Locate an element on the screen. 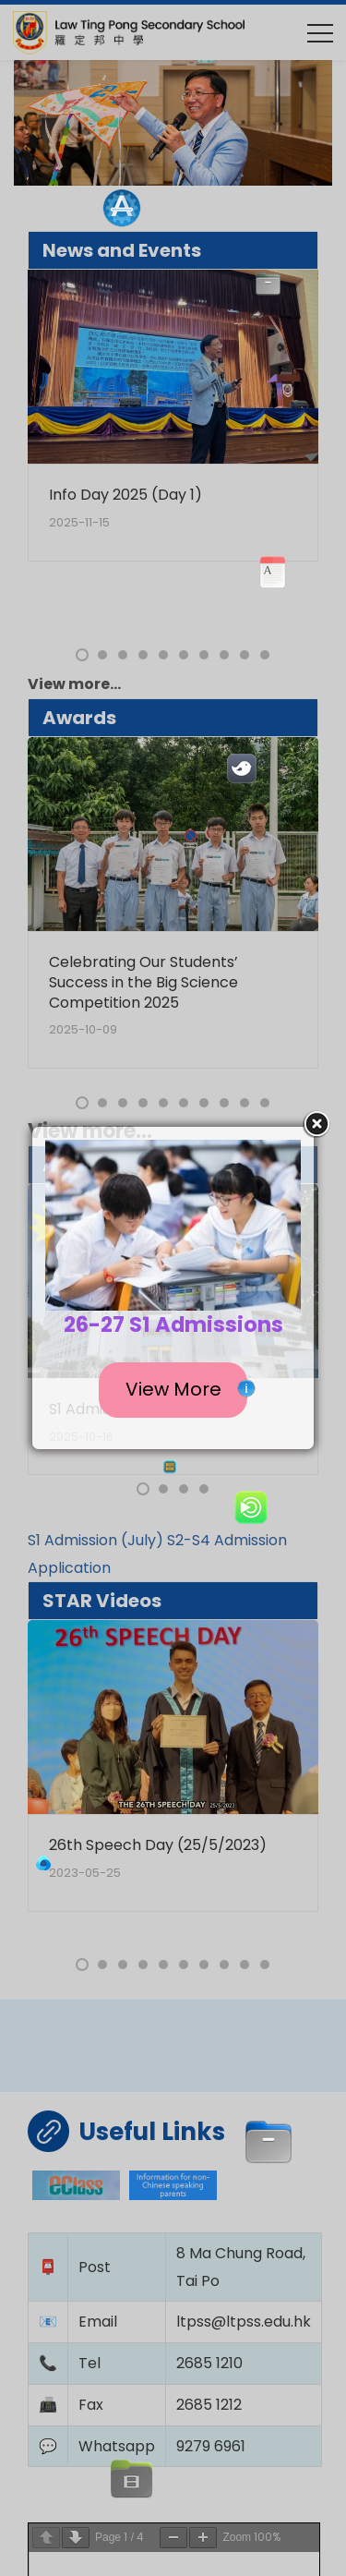 This screenshot has height=2576, width=346. open software properties or driver settings is located at coordinates (122, 208).